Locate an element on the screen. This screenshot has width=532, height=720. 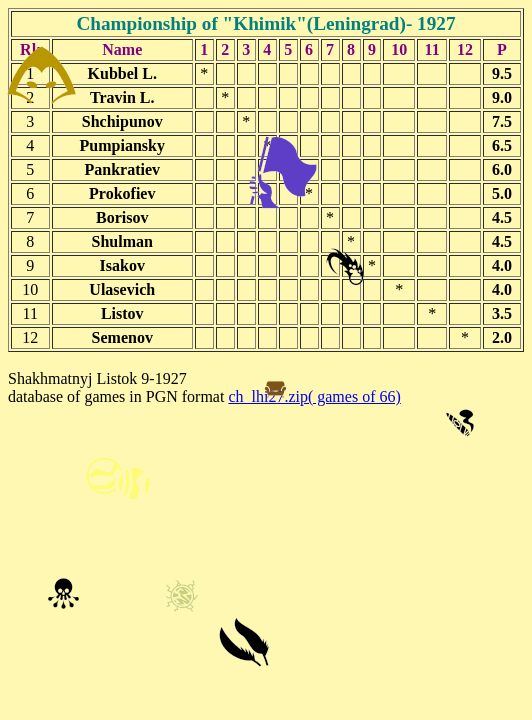
declare a truce or ceasefire in game is located at coordinates (283, 172).